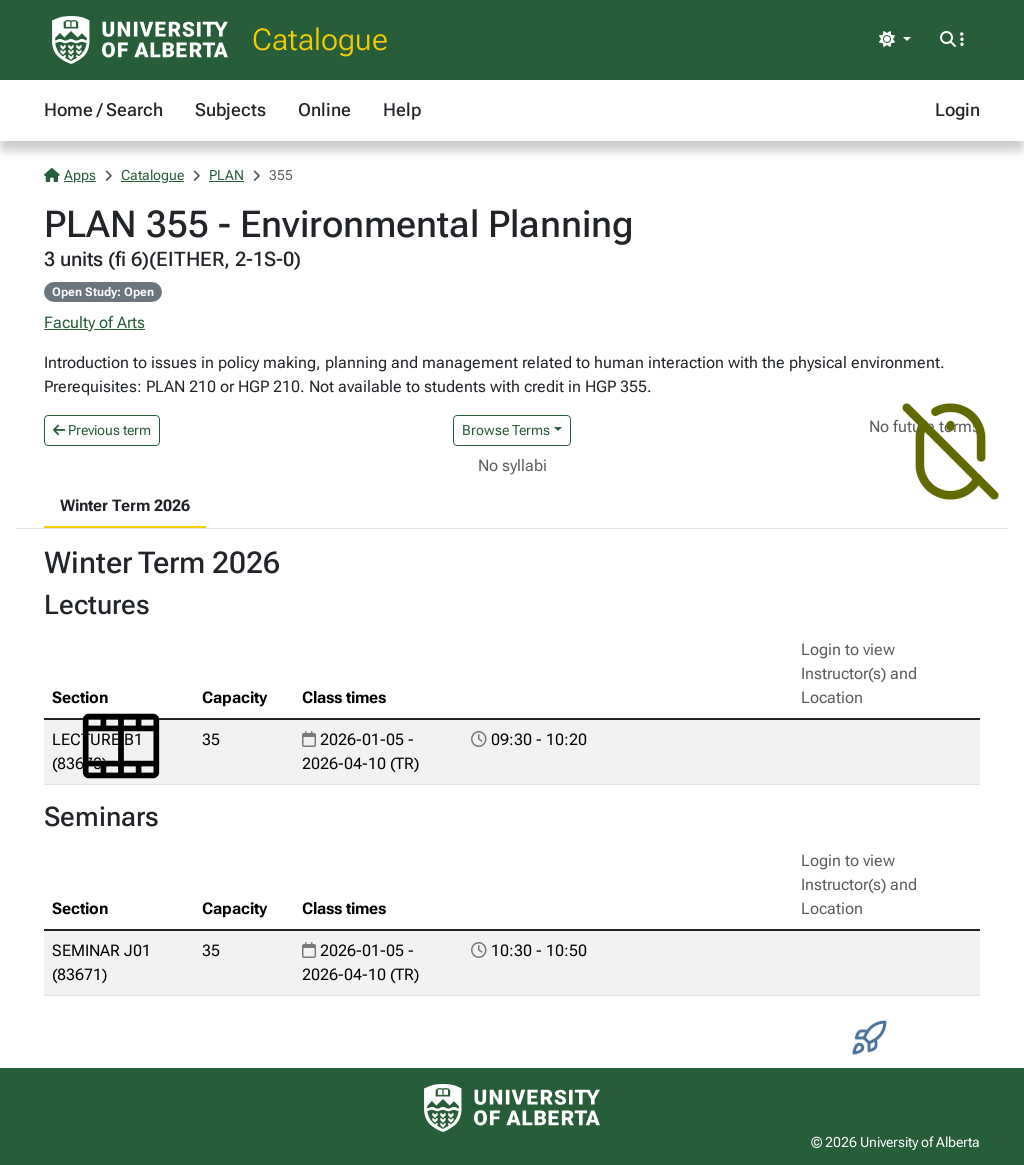 This screenshot has width=1024, height=1165. I want to click on launch or deploy a project, so click(869, 1038).